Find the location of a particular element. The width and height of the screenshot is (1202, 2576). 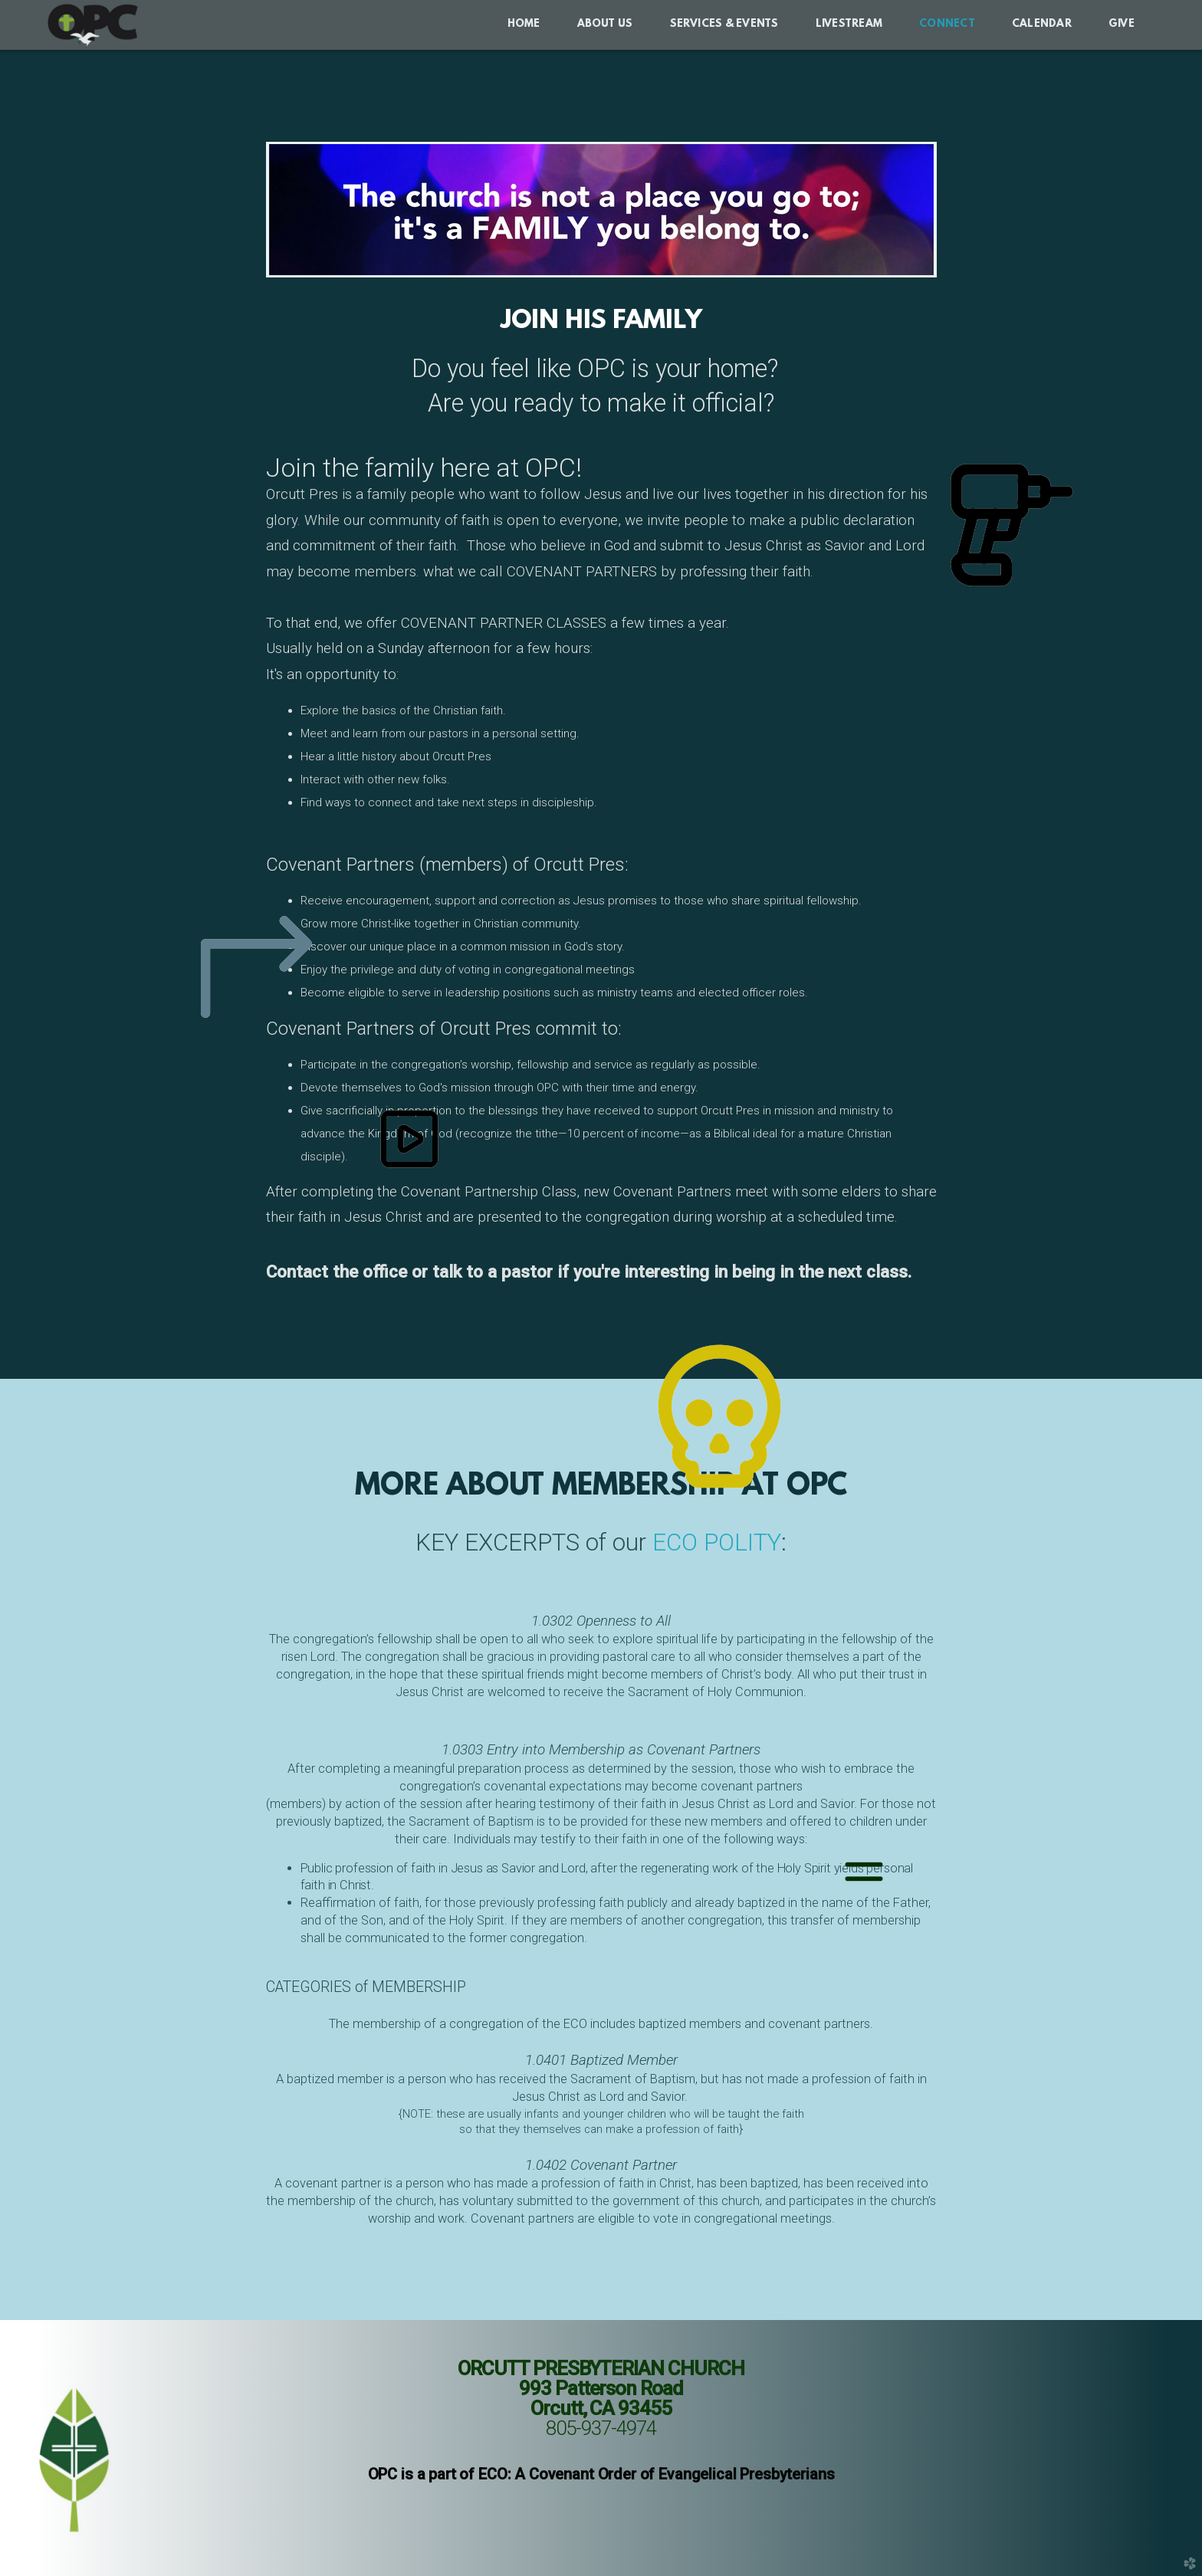

redirect or forward content is located at coordinates (256, 966).